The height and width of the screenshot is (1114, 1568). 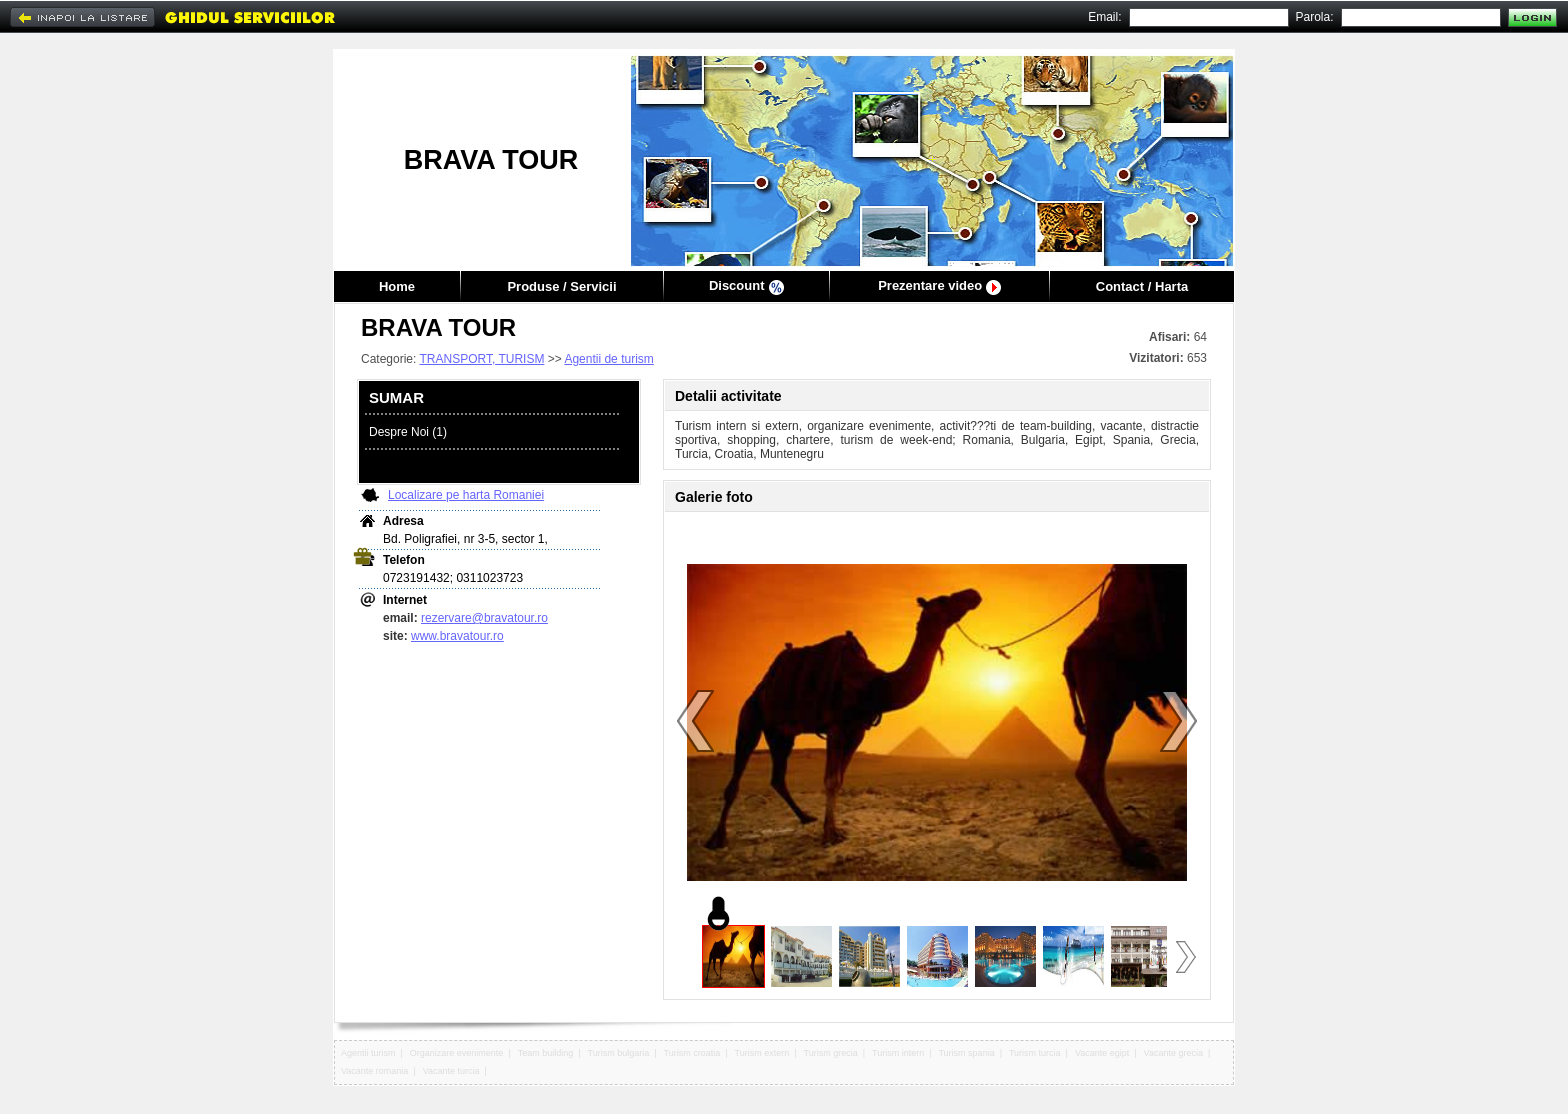 What do you see at coordinates (362, 556) in the screenshot?
I see `view gifts or rewards` at bounding box center [362, 556].